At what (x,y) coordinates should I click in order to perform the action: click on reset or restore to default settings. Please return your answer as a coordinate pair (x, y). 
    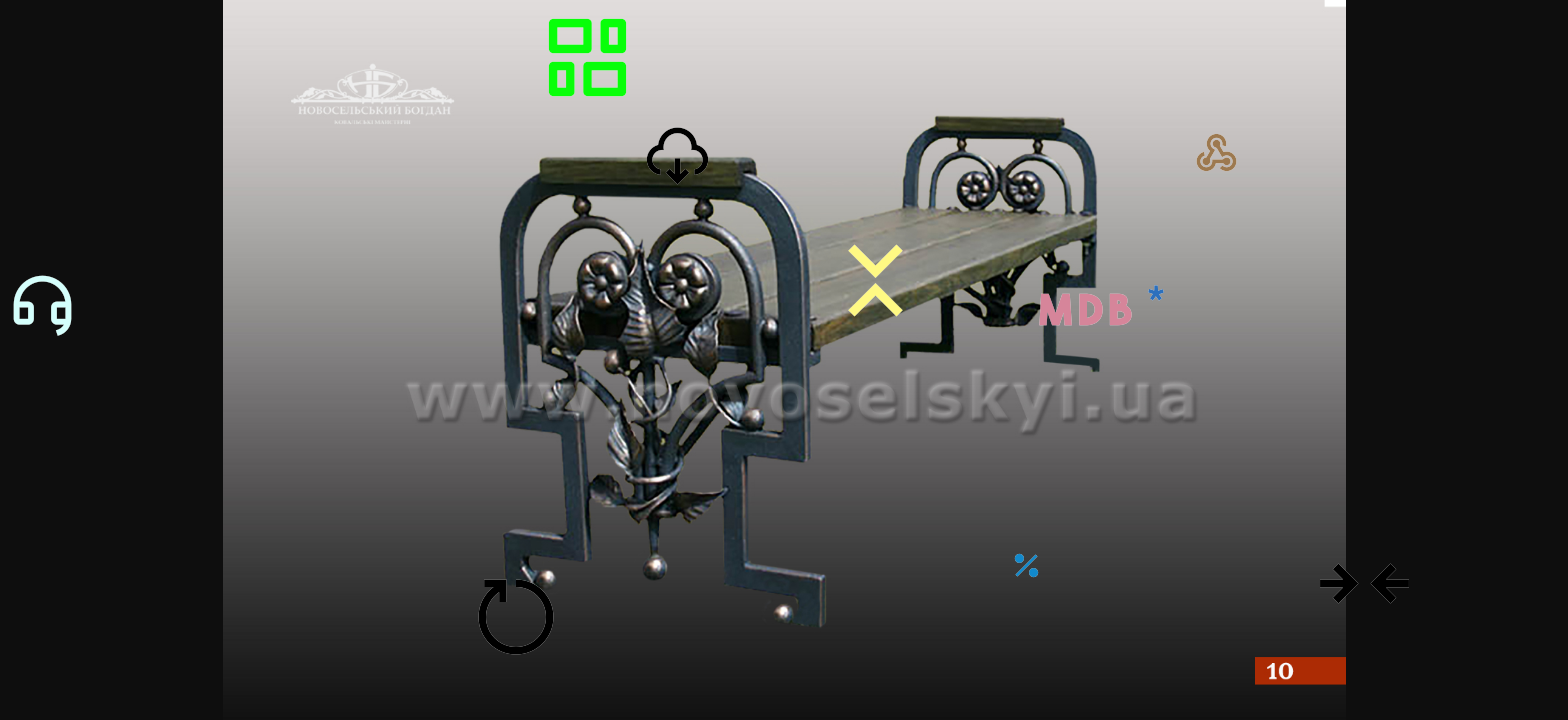
    Looking at the image, I should click on (516, 617).